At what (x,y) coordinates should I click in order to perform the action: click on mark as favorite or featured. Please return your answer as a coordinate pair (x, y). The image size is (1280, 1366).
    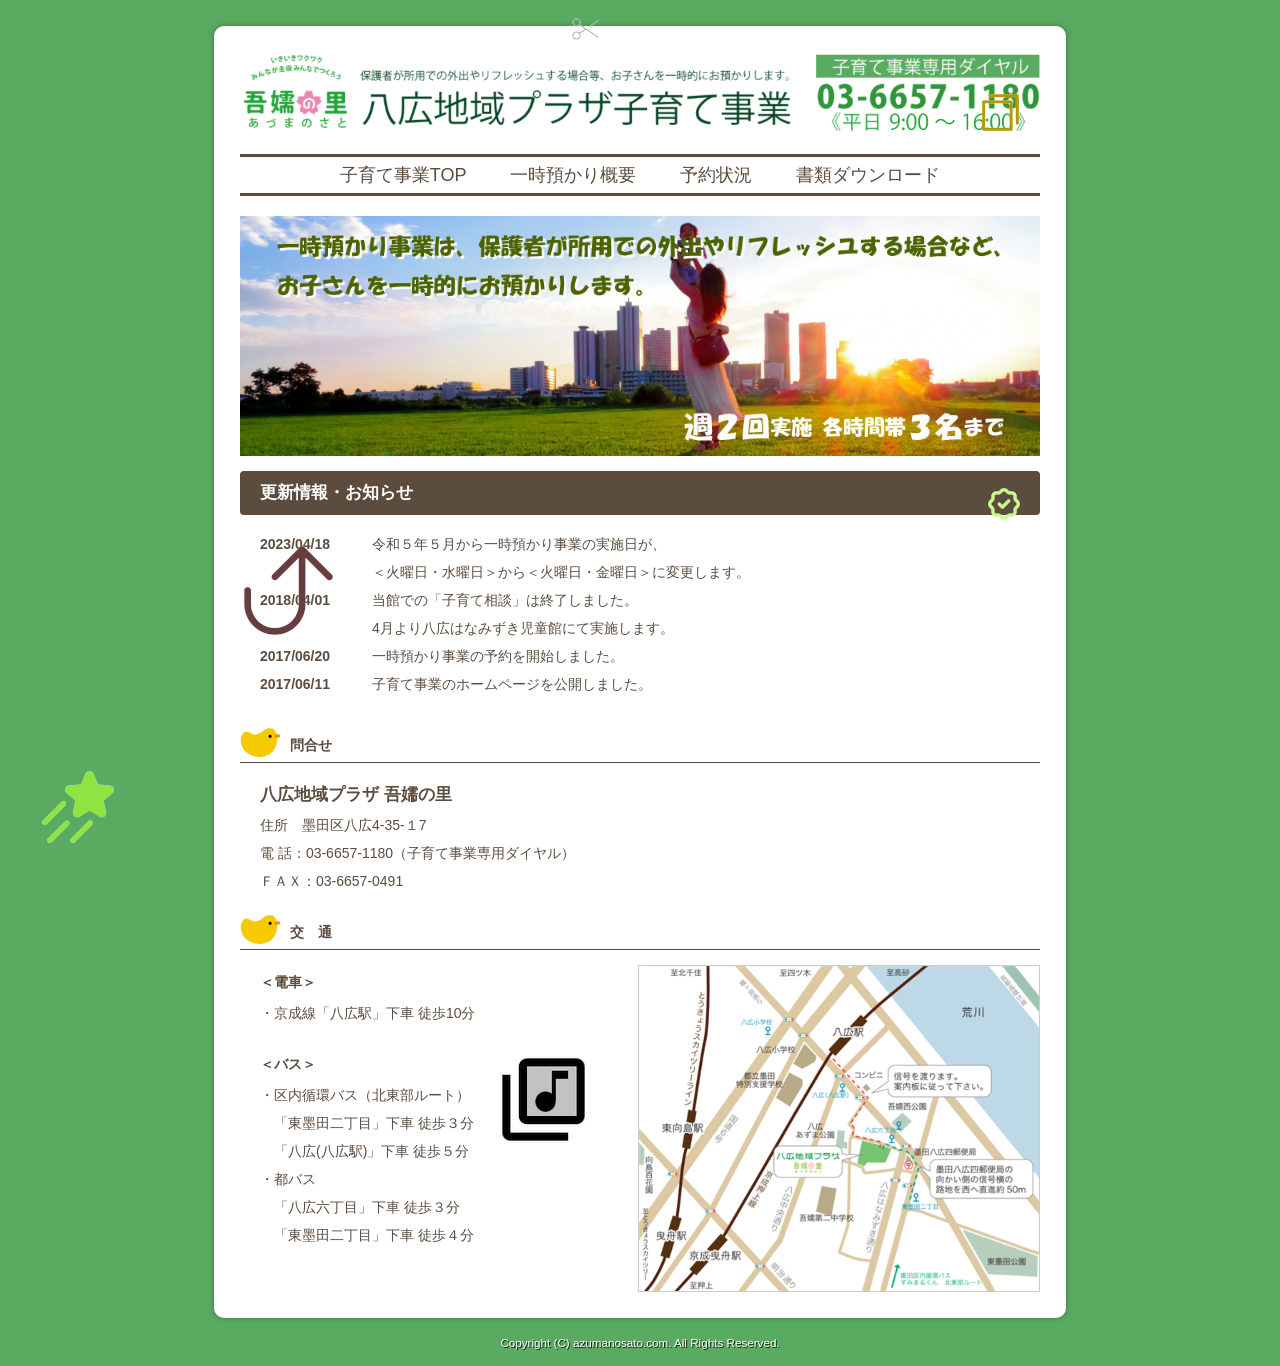
    Looking at the image, I should click on (78, 807).